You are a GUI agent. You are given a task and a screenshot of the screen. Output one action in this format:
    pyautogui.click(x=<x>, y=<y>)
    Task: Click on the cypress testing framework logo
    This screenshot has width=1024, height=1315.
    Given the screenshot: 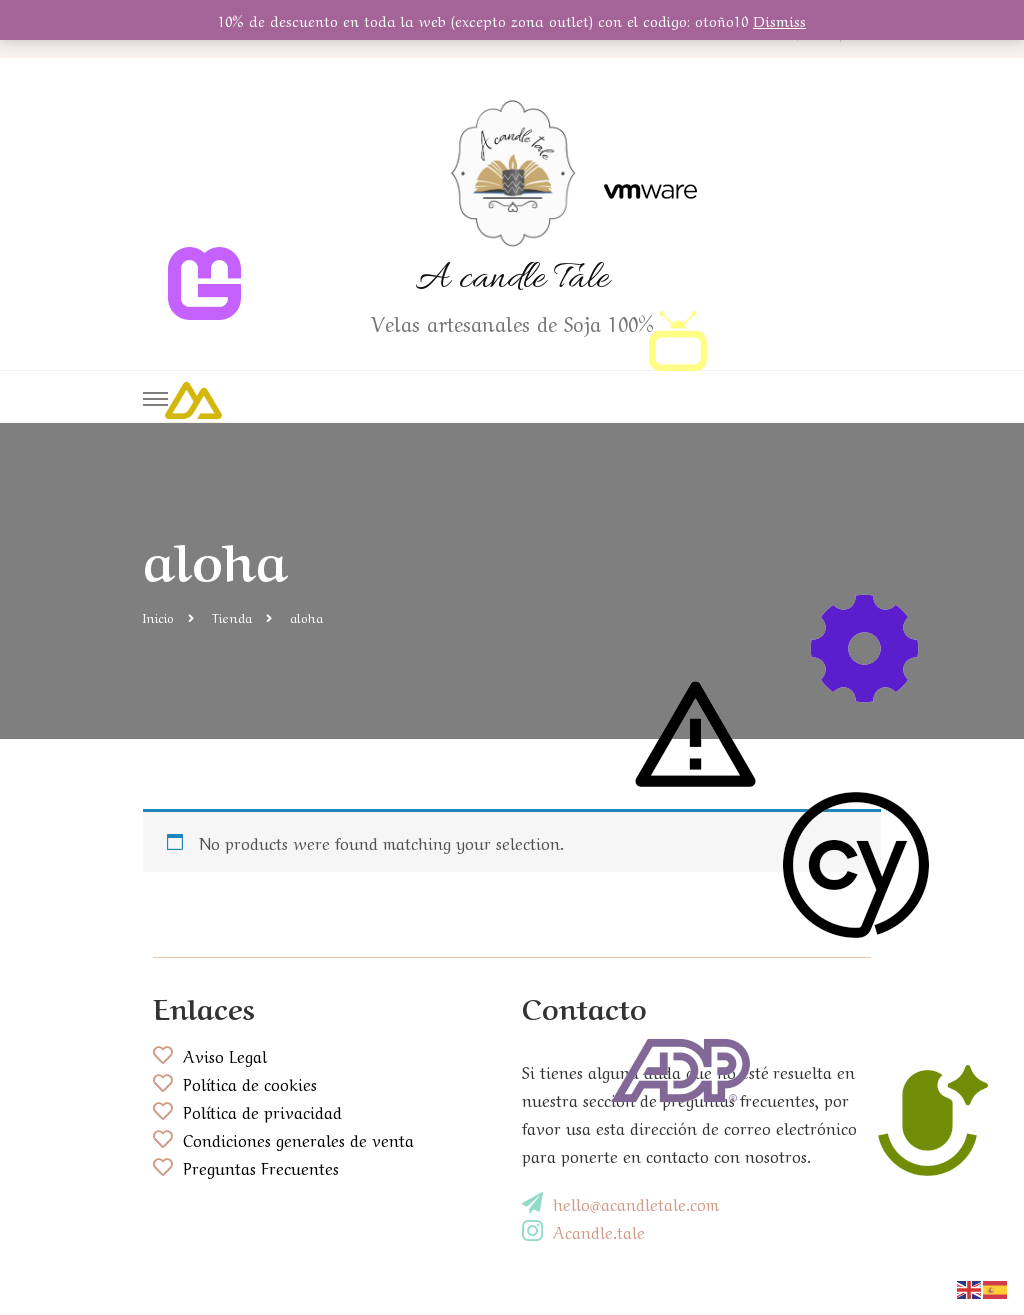 What is the action you would take?
    pyautogui.click(x=856, y=865)
    